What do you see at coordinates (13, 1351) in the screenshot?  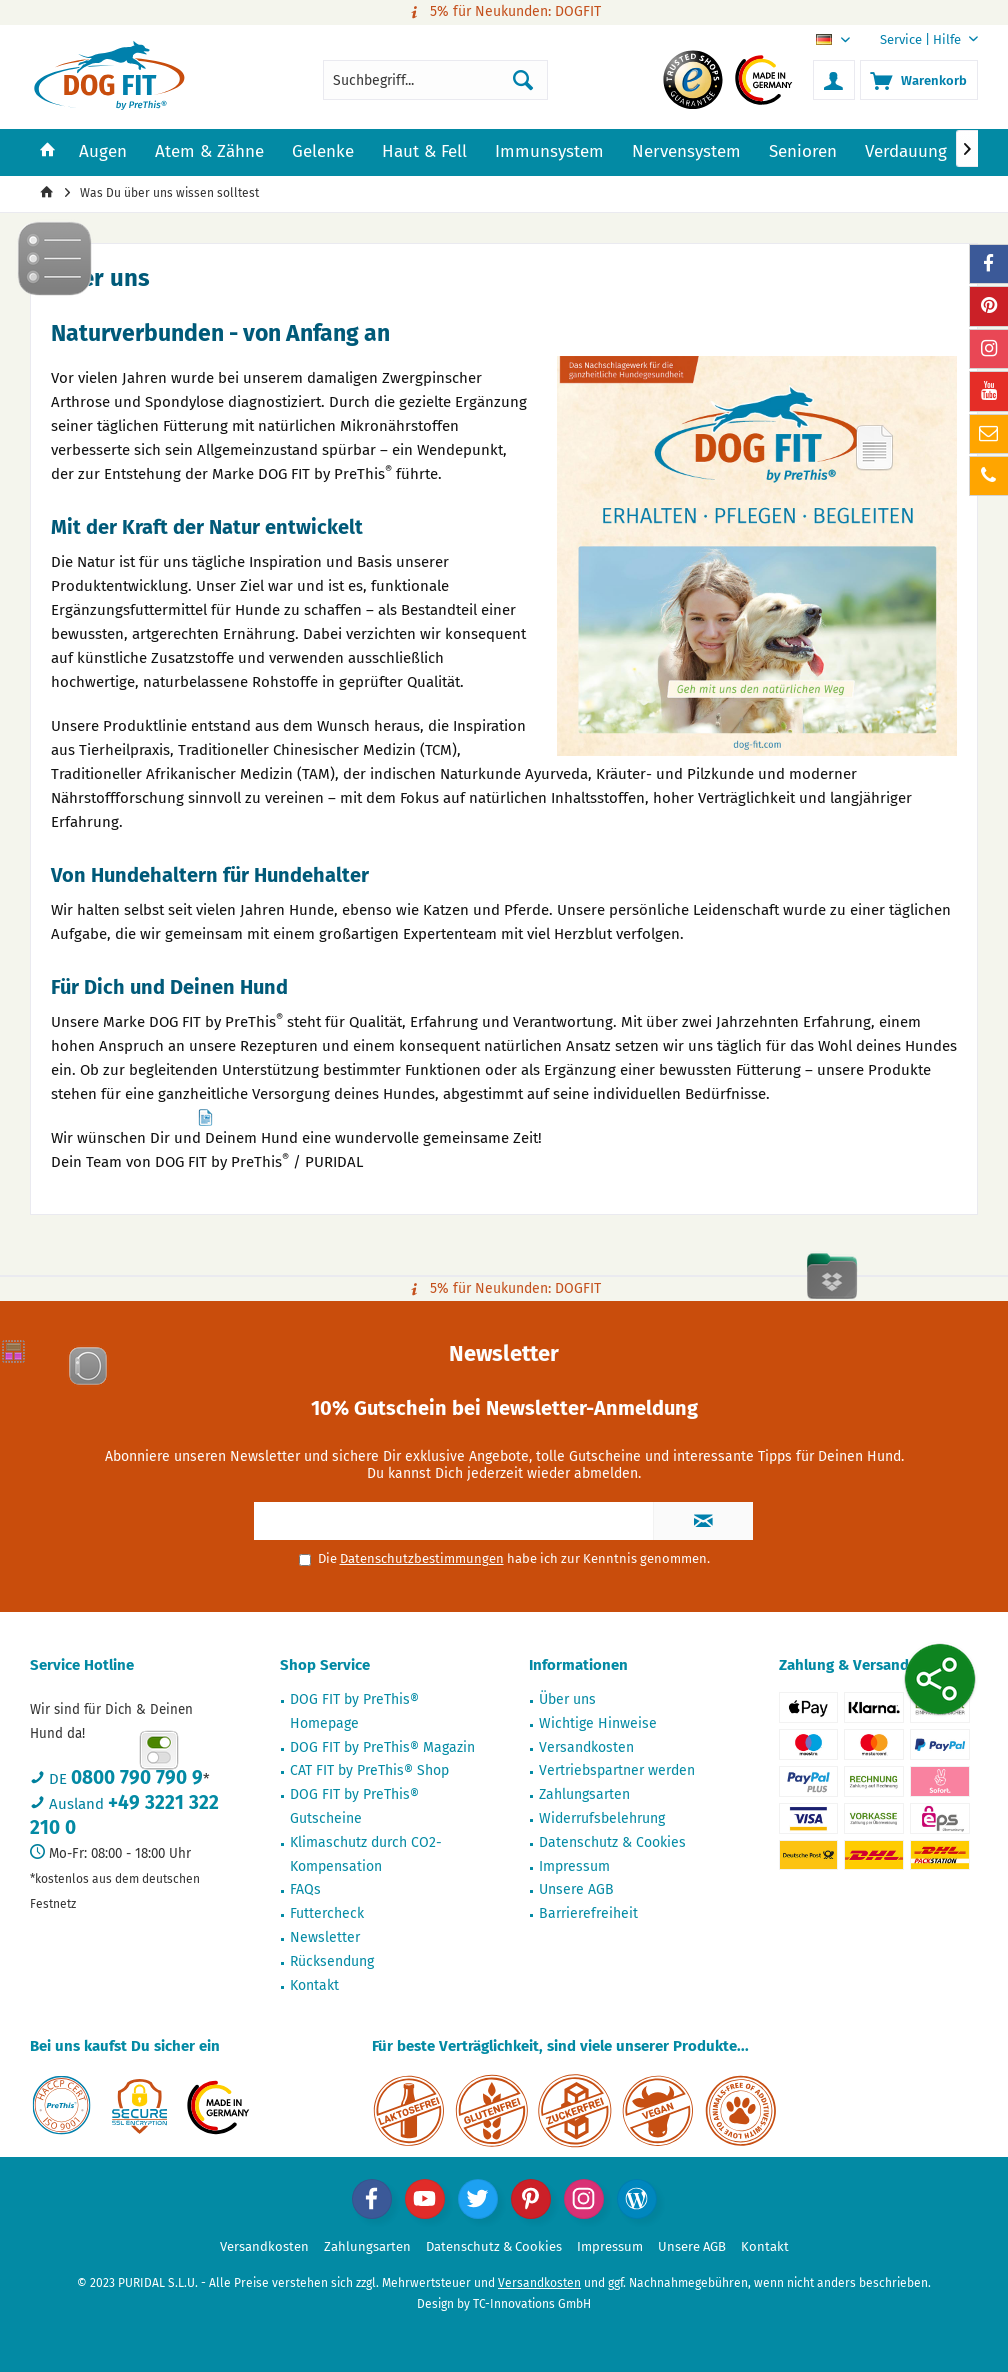 I see `select all items in the current view` at bounding box center [13, 1351].